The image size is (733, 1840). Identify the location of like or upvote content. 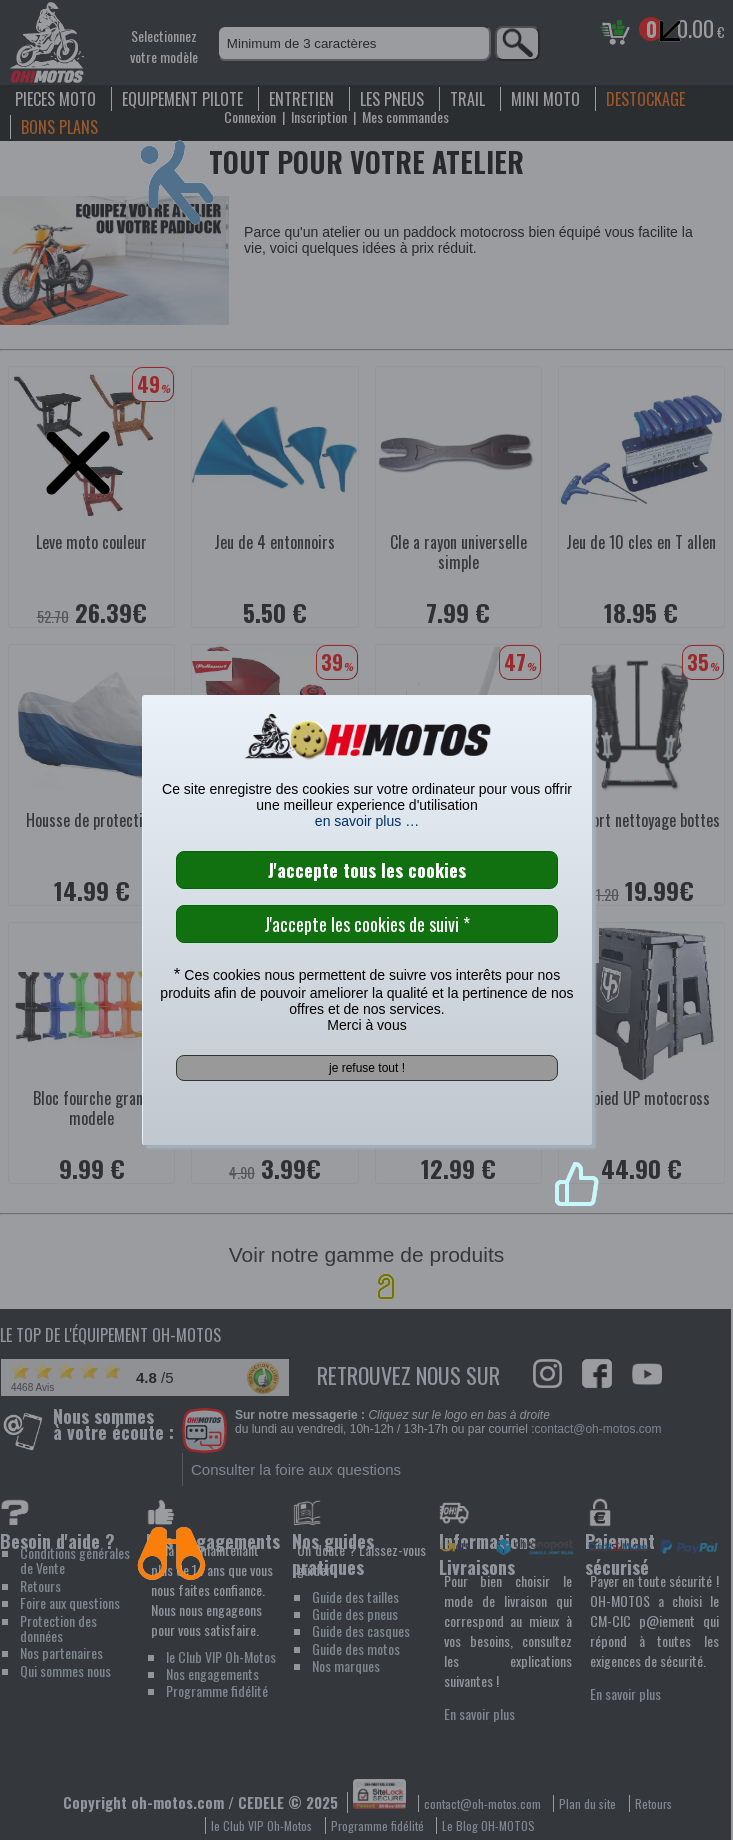
(577, 1184).